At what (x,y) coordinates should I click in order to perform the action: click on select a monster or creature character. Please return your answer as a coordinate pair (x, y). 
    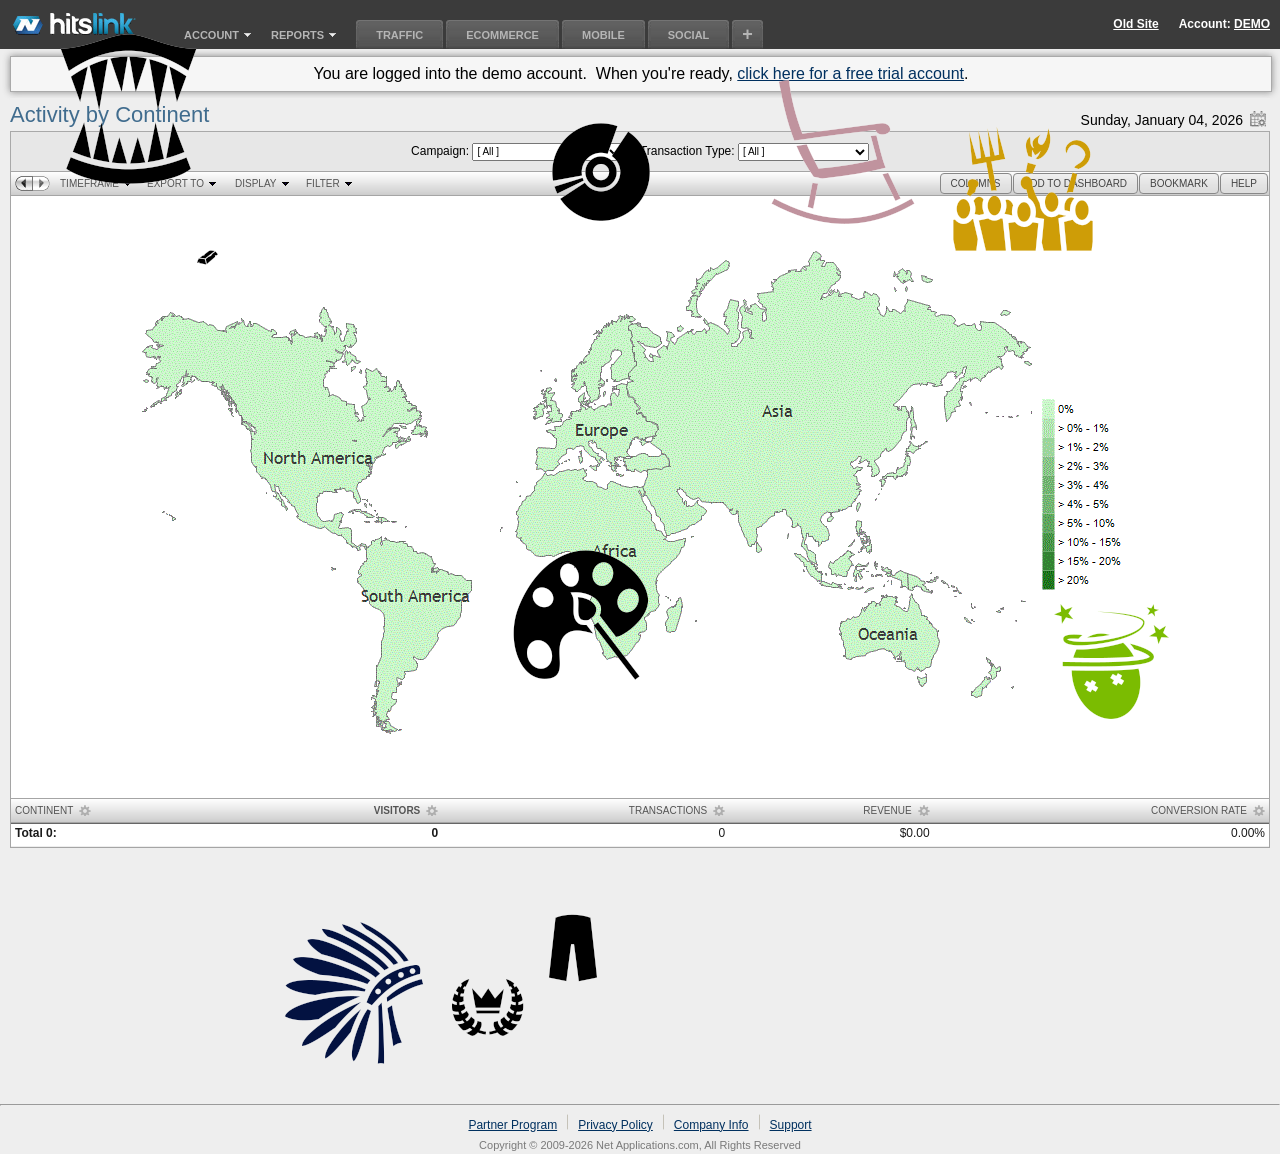
    Looking at the image, I should click on (130, 108).